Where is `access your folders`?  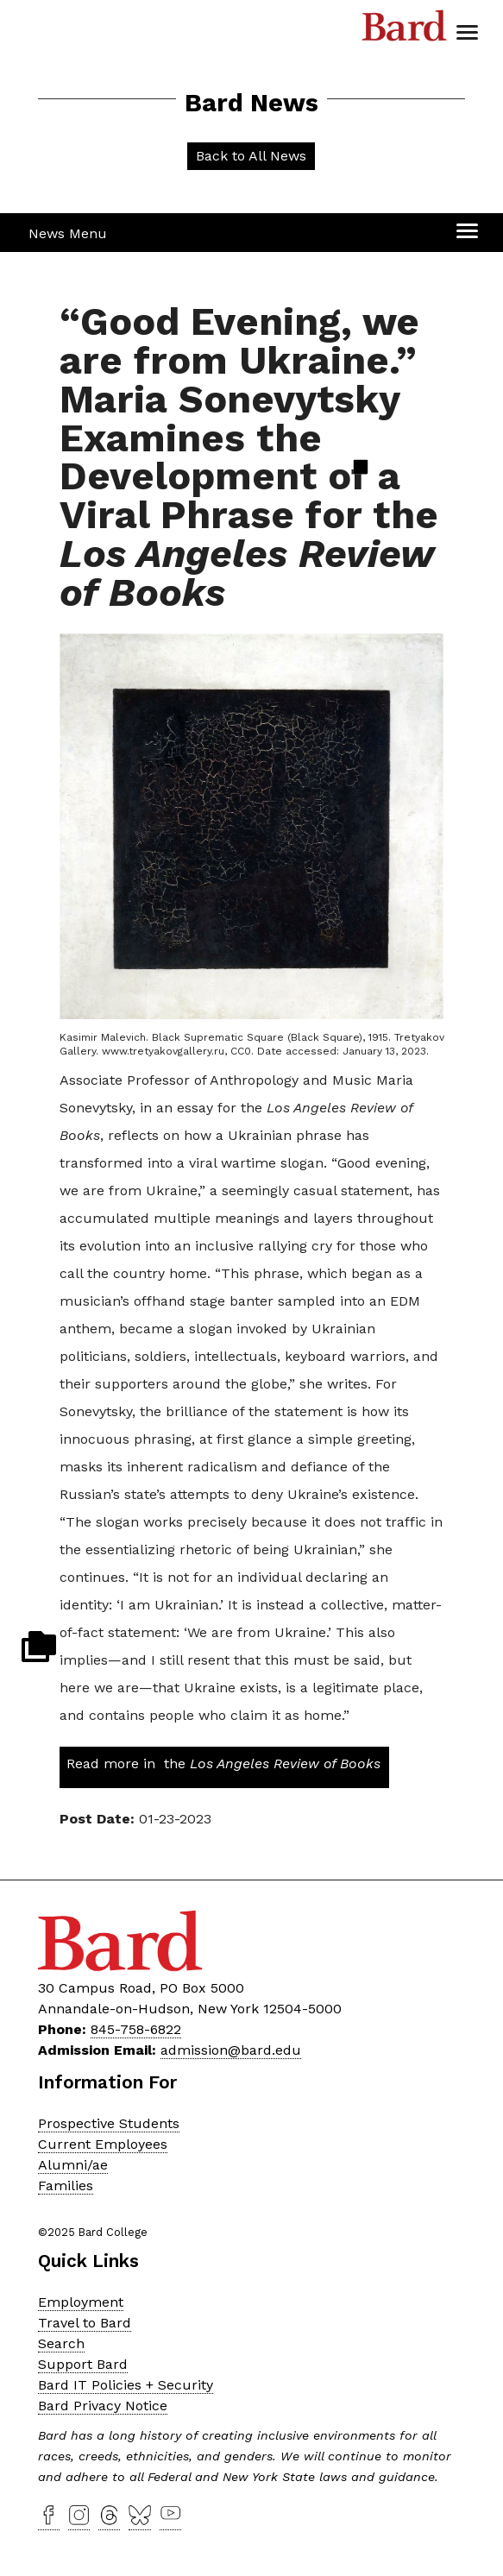
access your folders is located at coordinates (39, 1647).